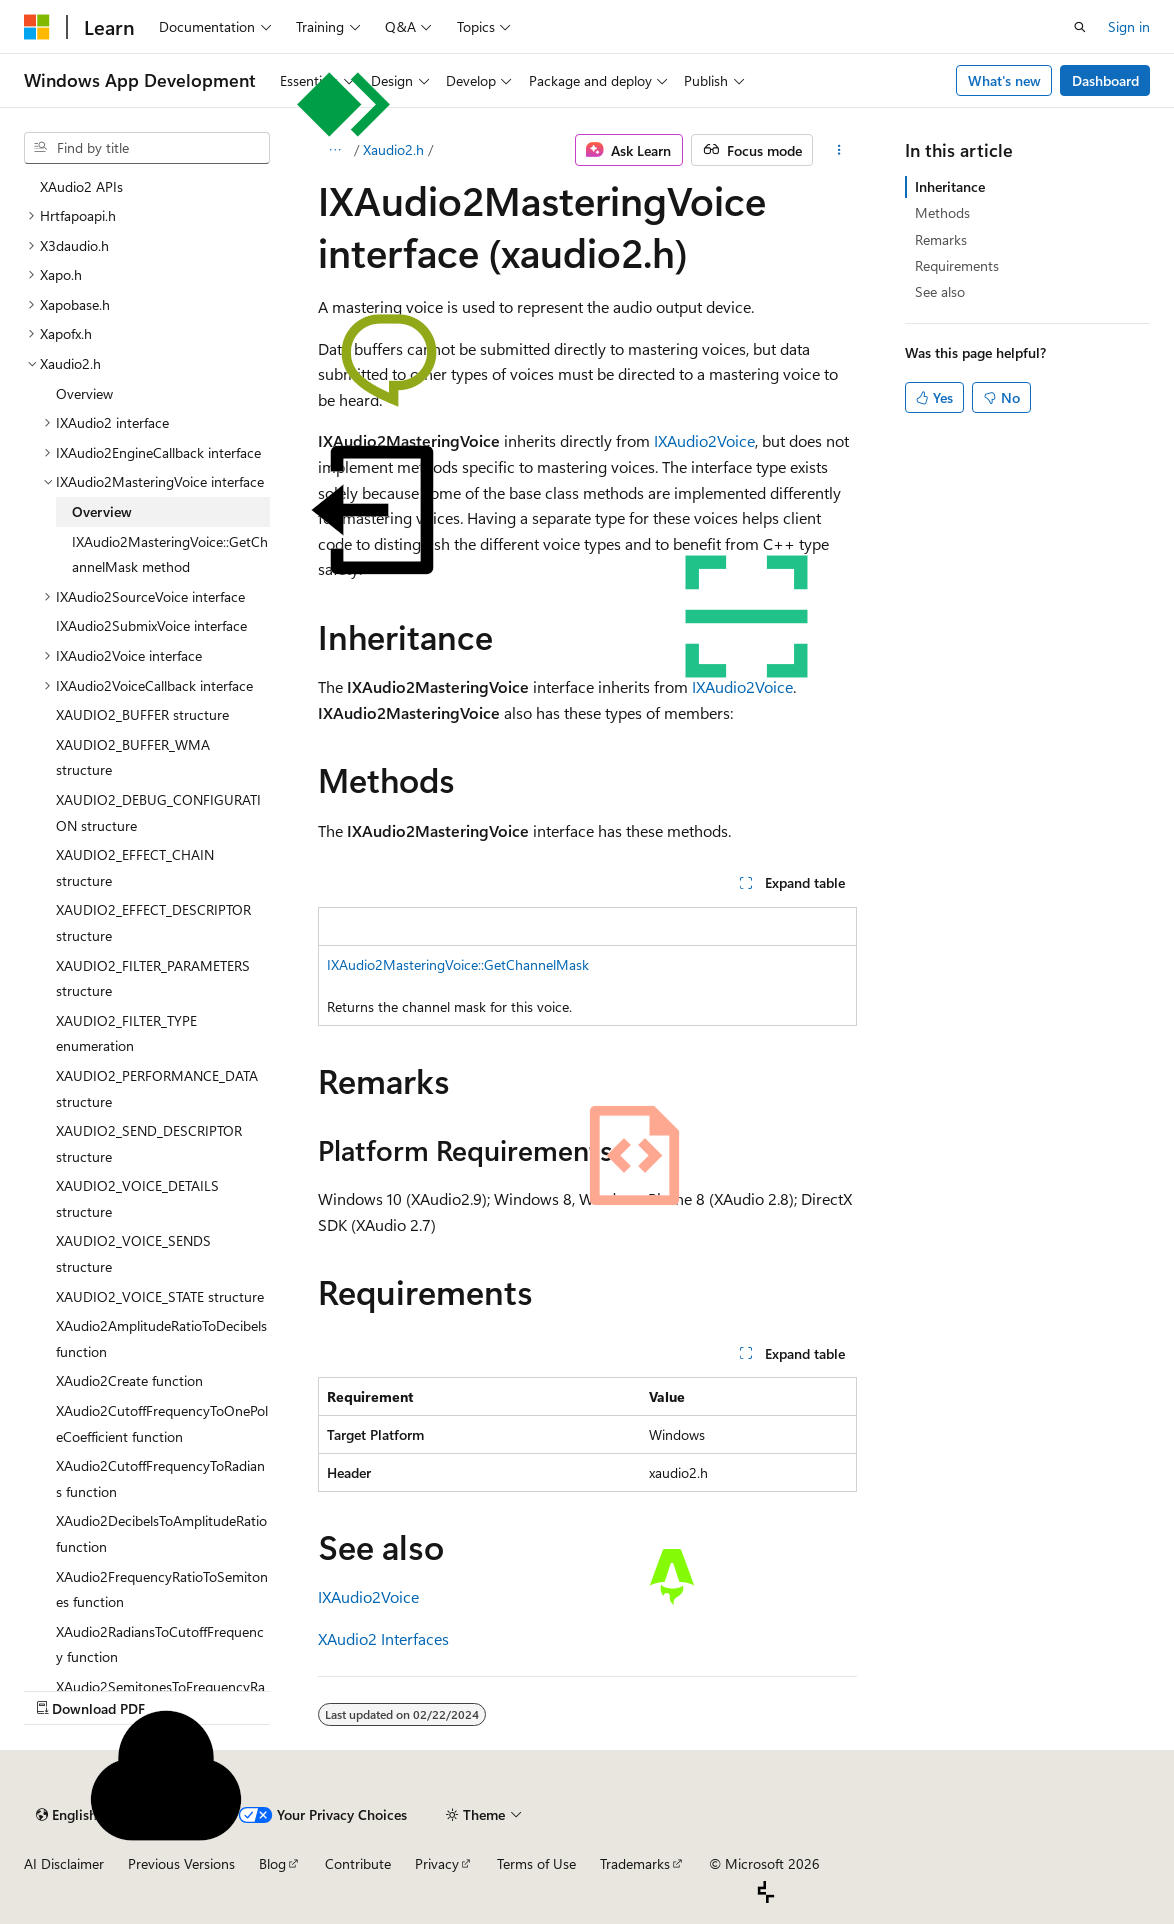  Describe the element at coordinates (746, 616) in the screenshot. I see `scan a QR code` at that location.